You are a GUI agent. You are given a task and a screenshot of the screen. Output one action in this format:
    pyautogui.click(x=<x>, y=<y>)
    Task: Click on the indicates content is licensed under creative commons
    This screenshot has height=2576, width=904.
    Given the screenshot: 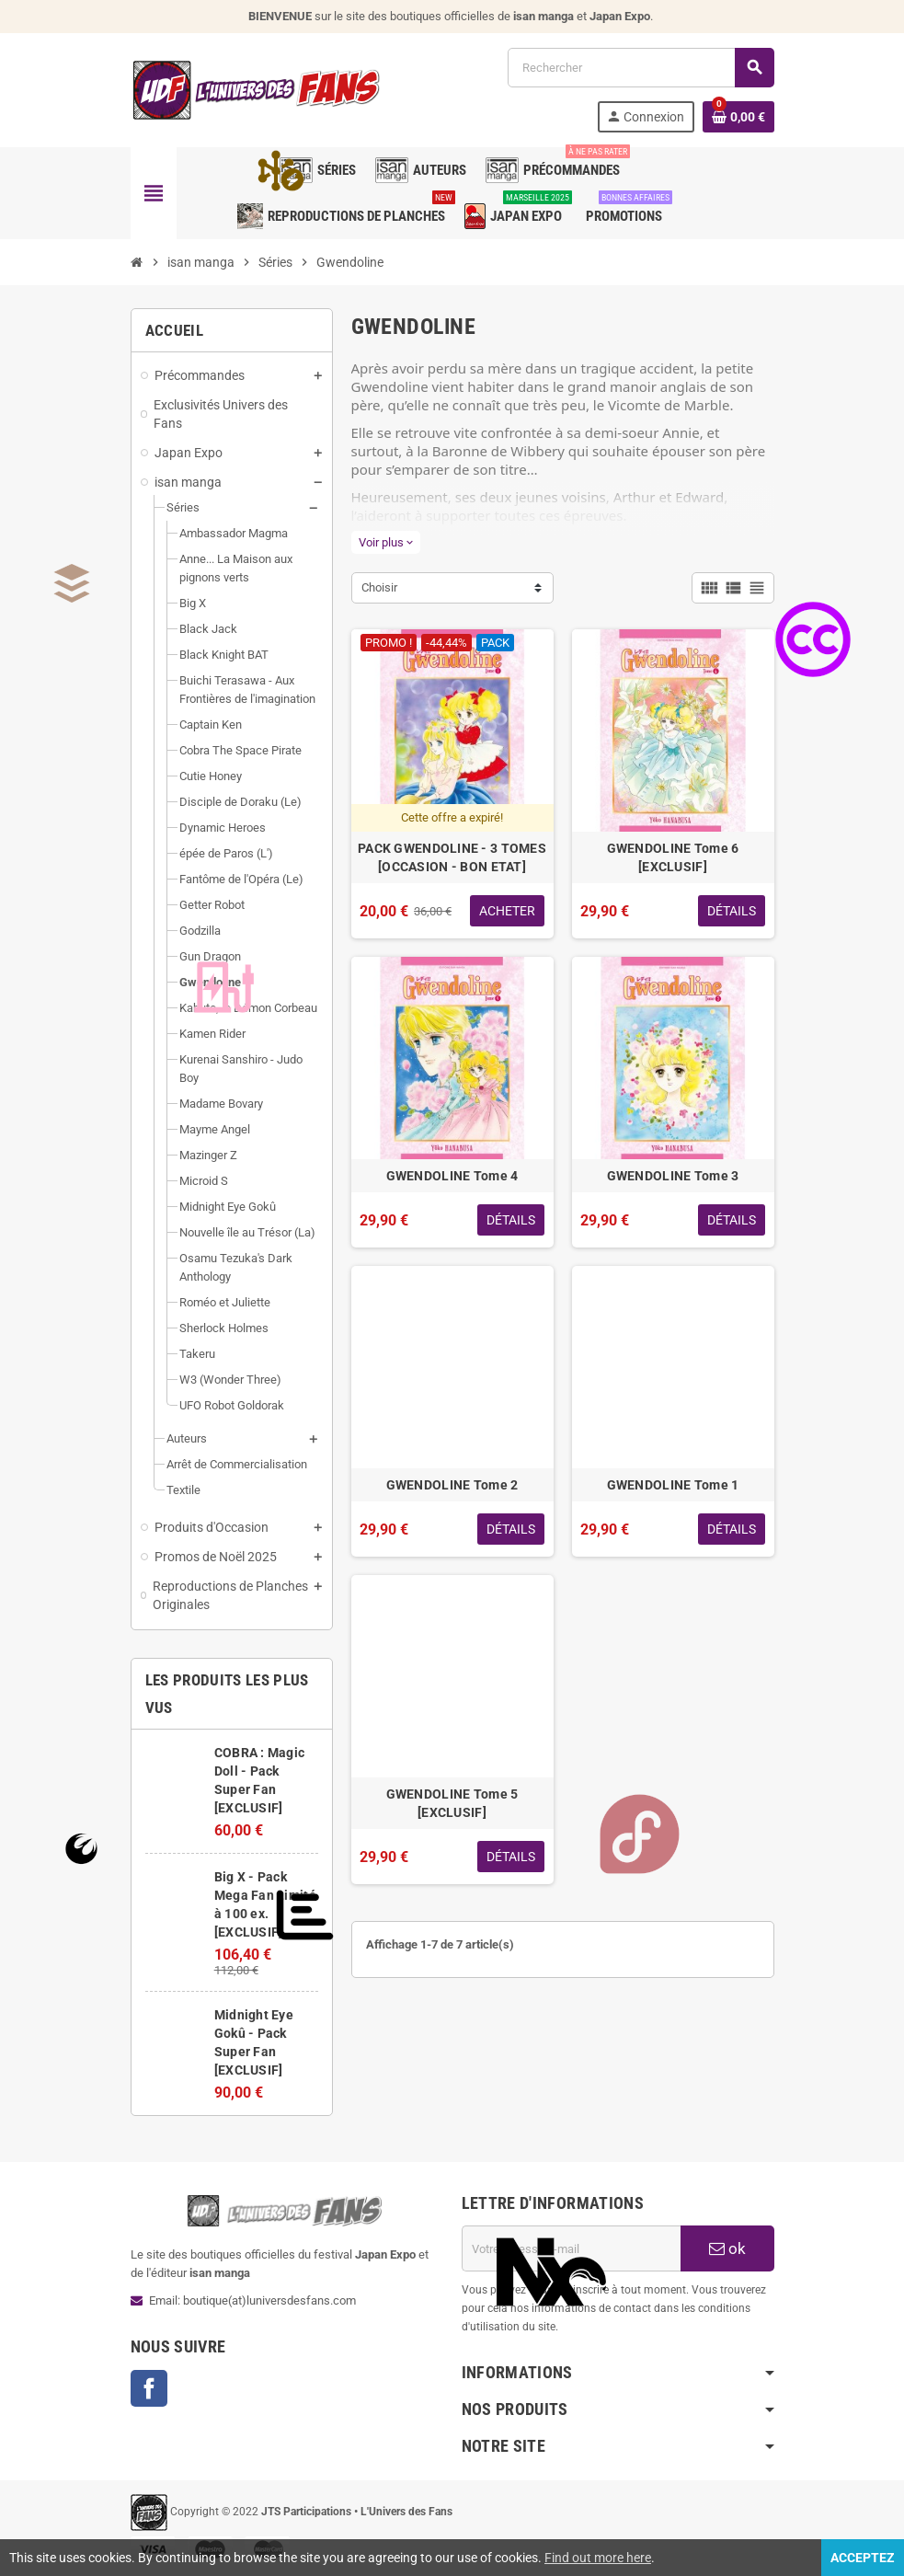 What is the action you would take?
    pyautogui.click(x=813, y=639)
    